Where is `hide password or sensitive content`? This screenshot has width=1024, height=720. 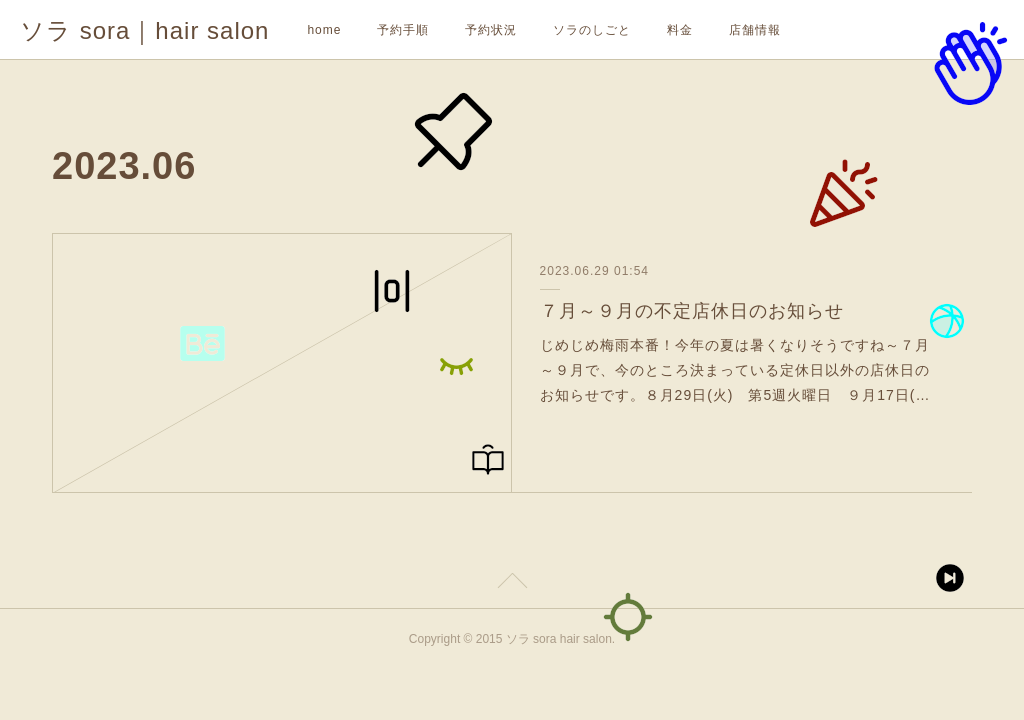
hide password or sensitive content is located at coordinates (456, 363).